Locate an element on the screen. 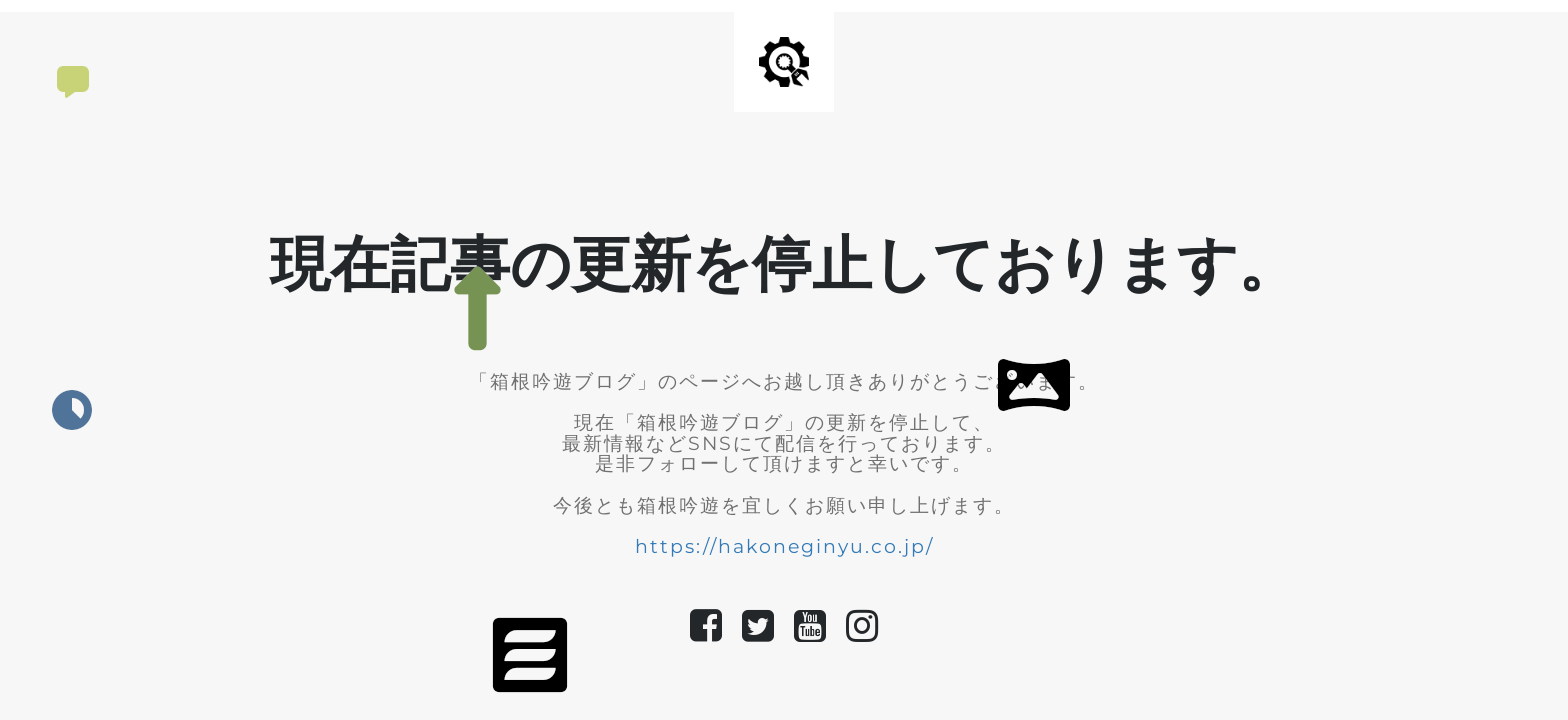 The image size is (1568, 720). indicates approximately 25% progress complete is located at coordinates (72, 410).